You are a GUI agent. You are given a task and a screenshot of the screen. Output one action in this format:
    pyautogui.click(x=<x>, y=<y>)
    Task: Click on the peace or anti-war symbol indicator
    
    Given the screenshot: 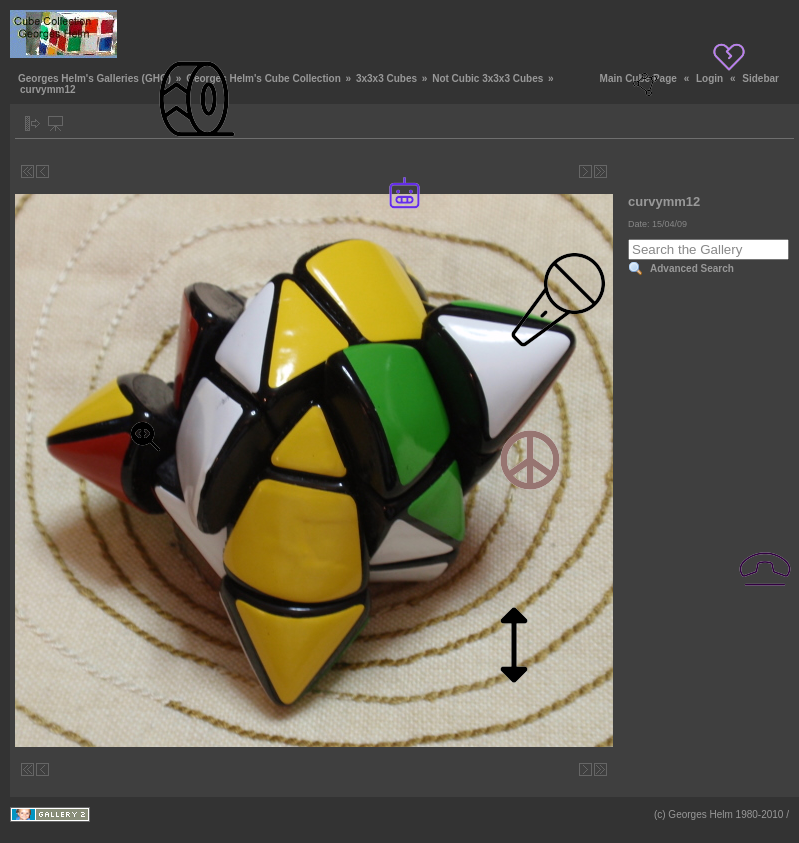 What is the action you would take?
    pyautogui.click(x=530, y=460)
    